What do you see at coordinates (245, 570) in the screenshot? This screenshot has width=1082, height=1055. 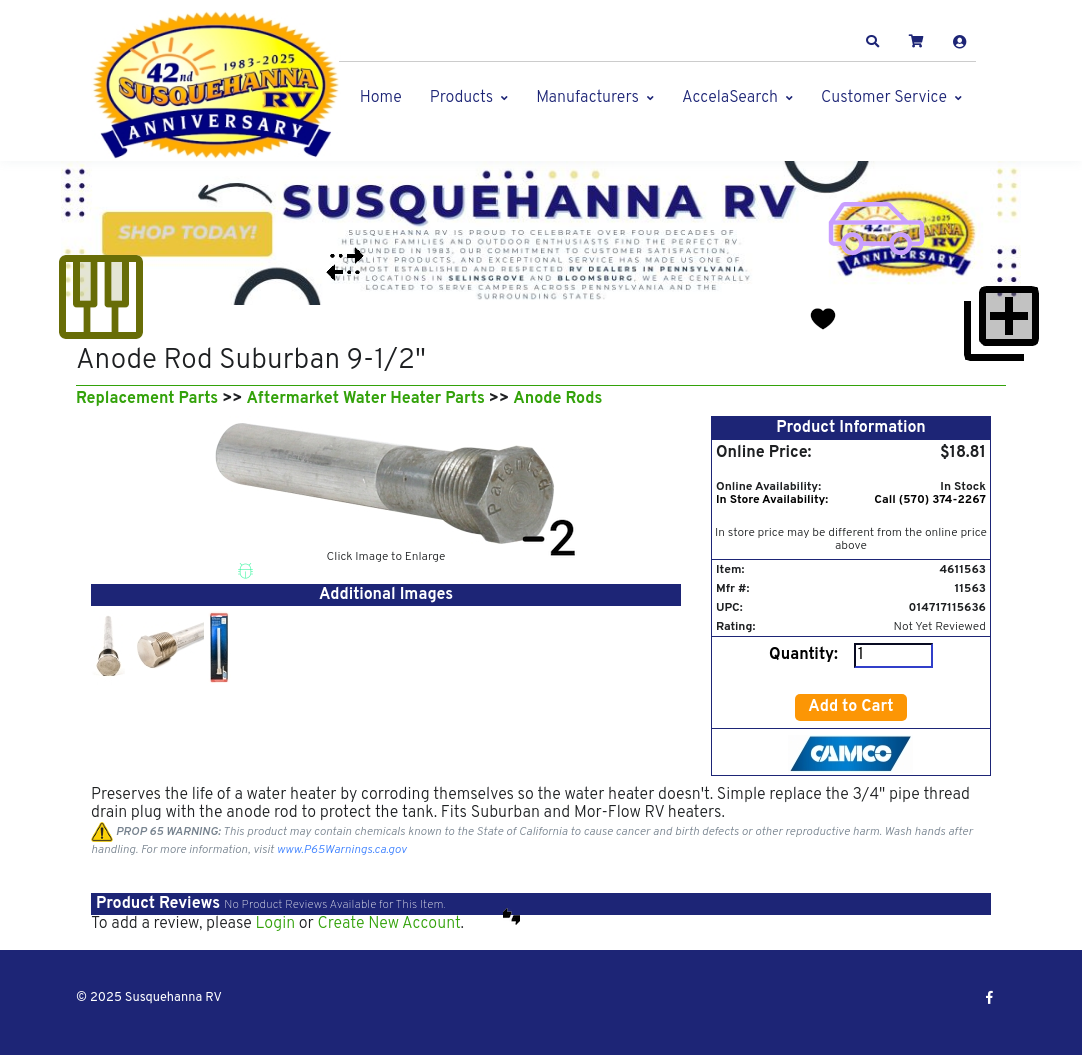 I see `report a bug or issue` at bounding box center [245, 570].